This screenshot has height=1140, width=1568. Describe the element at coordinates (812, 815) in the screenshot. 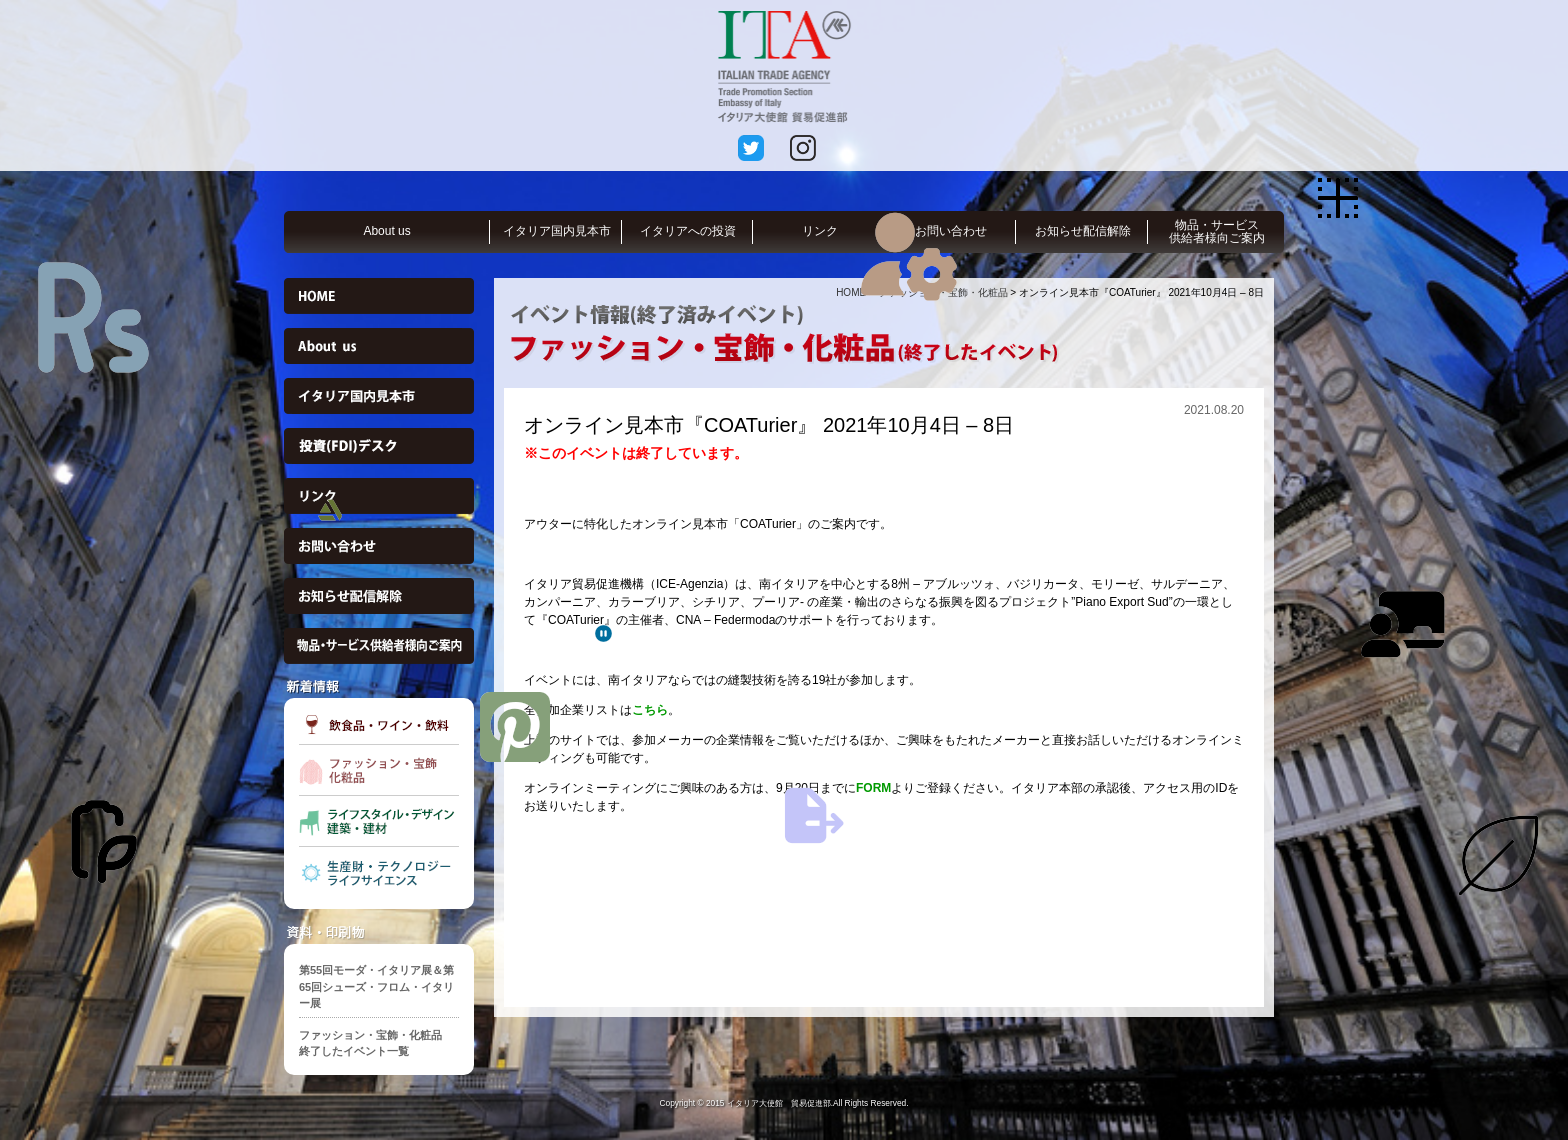

I see `export file to another location or format` at that location.